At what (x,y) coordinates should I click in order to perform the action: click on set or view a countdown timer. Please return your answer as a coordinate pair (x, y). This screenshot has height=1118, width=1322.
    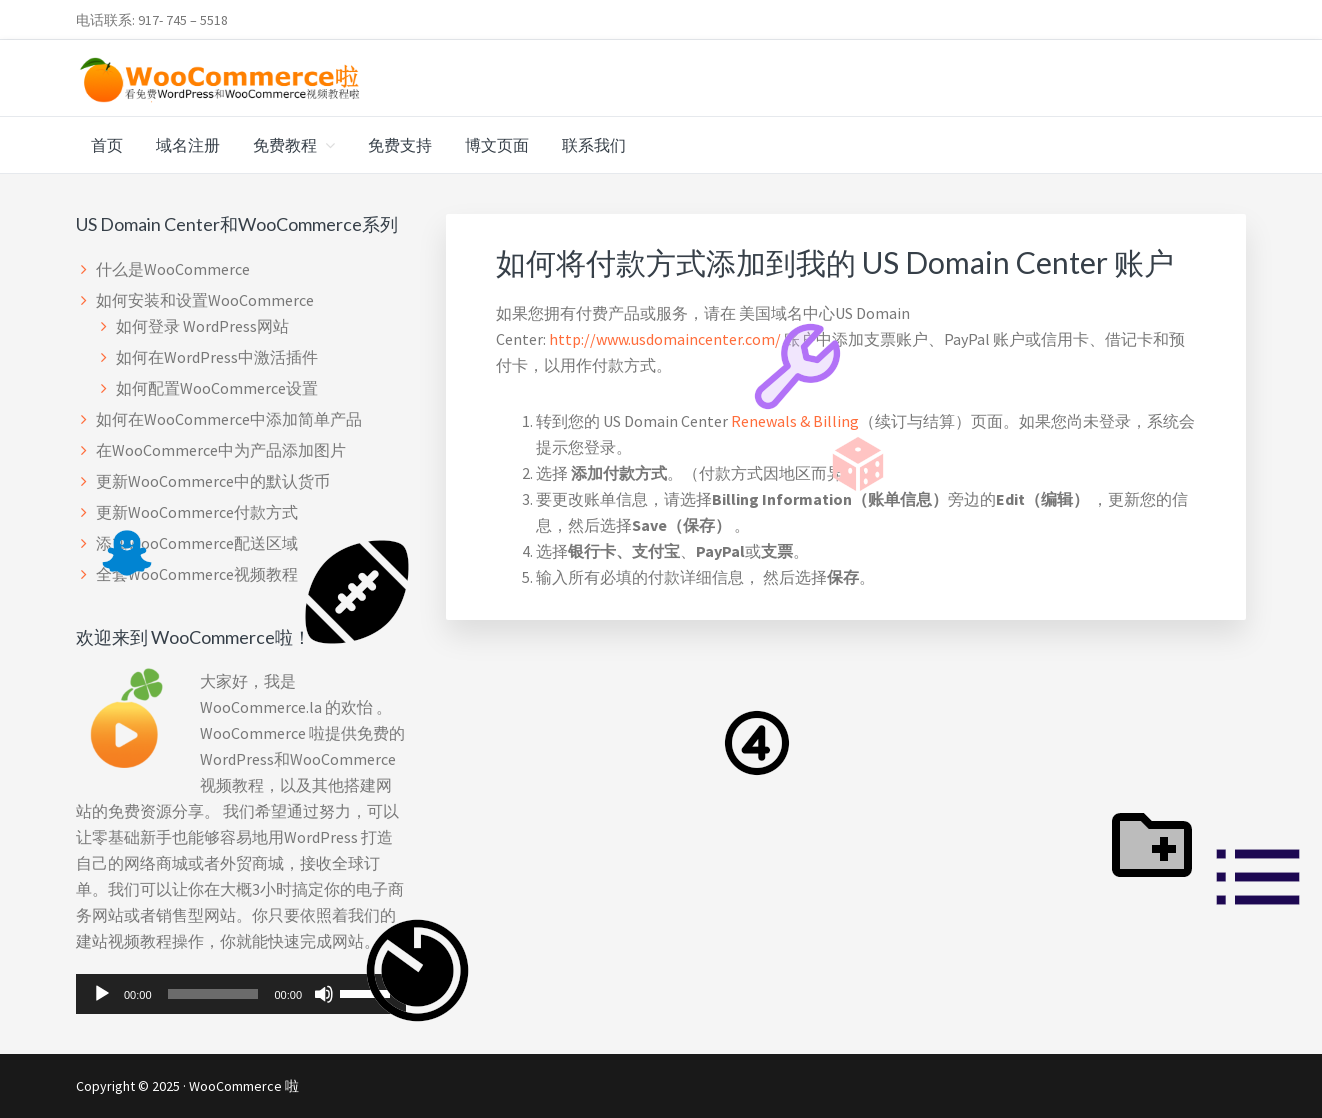
    Looking at the image, I should click on (417, 970).